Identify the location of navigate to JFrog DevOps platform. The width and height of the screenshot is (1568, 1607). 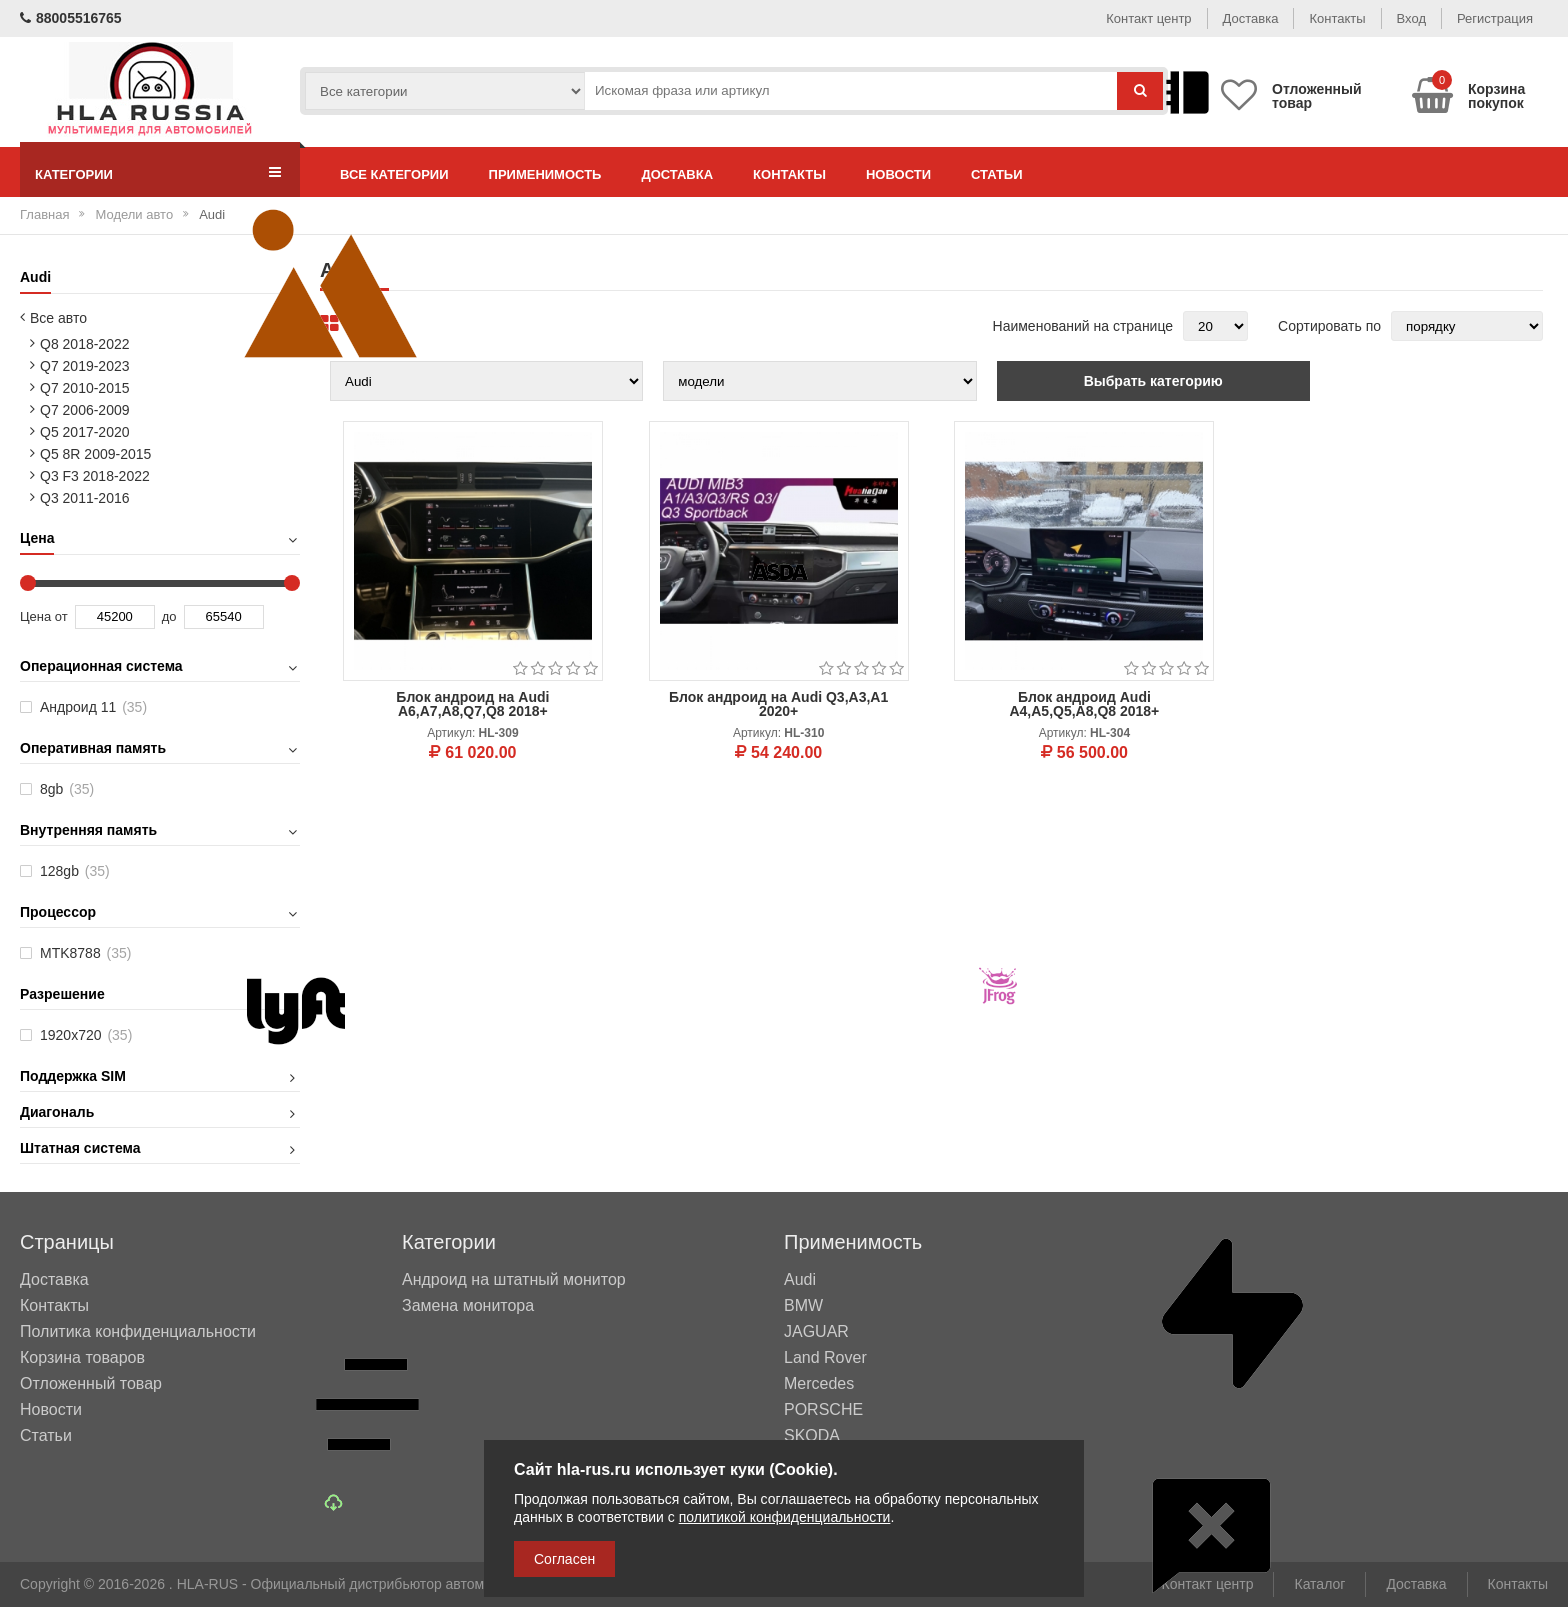
(998, 986).